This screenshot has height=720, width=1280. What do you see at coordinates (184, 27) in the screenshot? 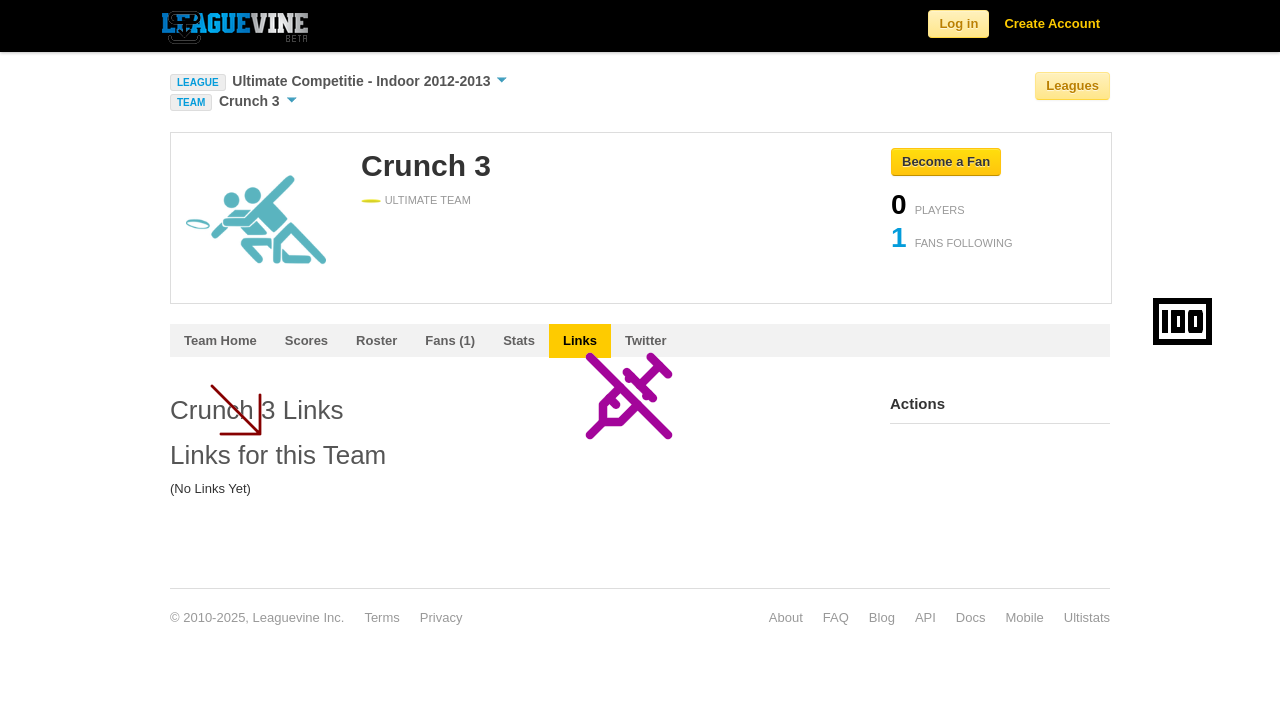
I see `move element to bottom of layout` at bounding box center [184, 27].